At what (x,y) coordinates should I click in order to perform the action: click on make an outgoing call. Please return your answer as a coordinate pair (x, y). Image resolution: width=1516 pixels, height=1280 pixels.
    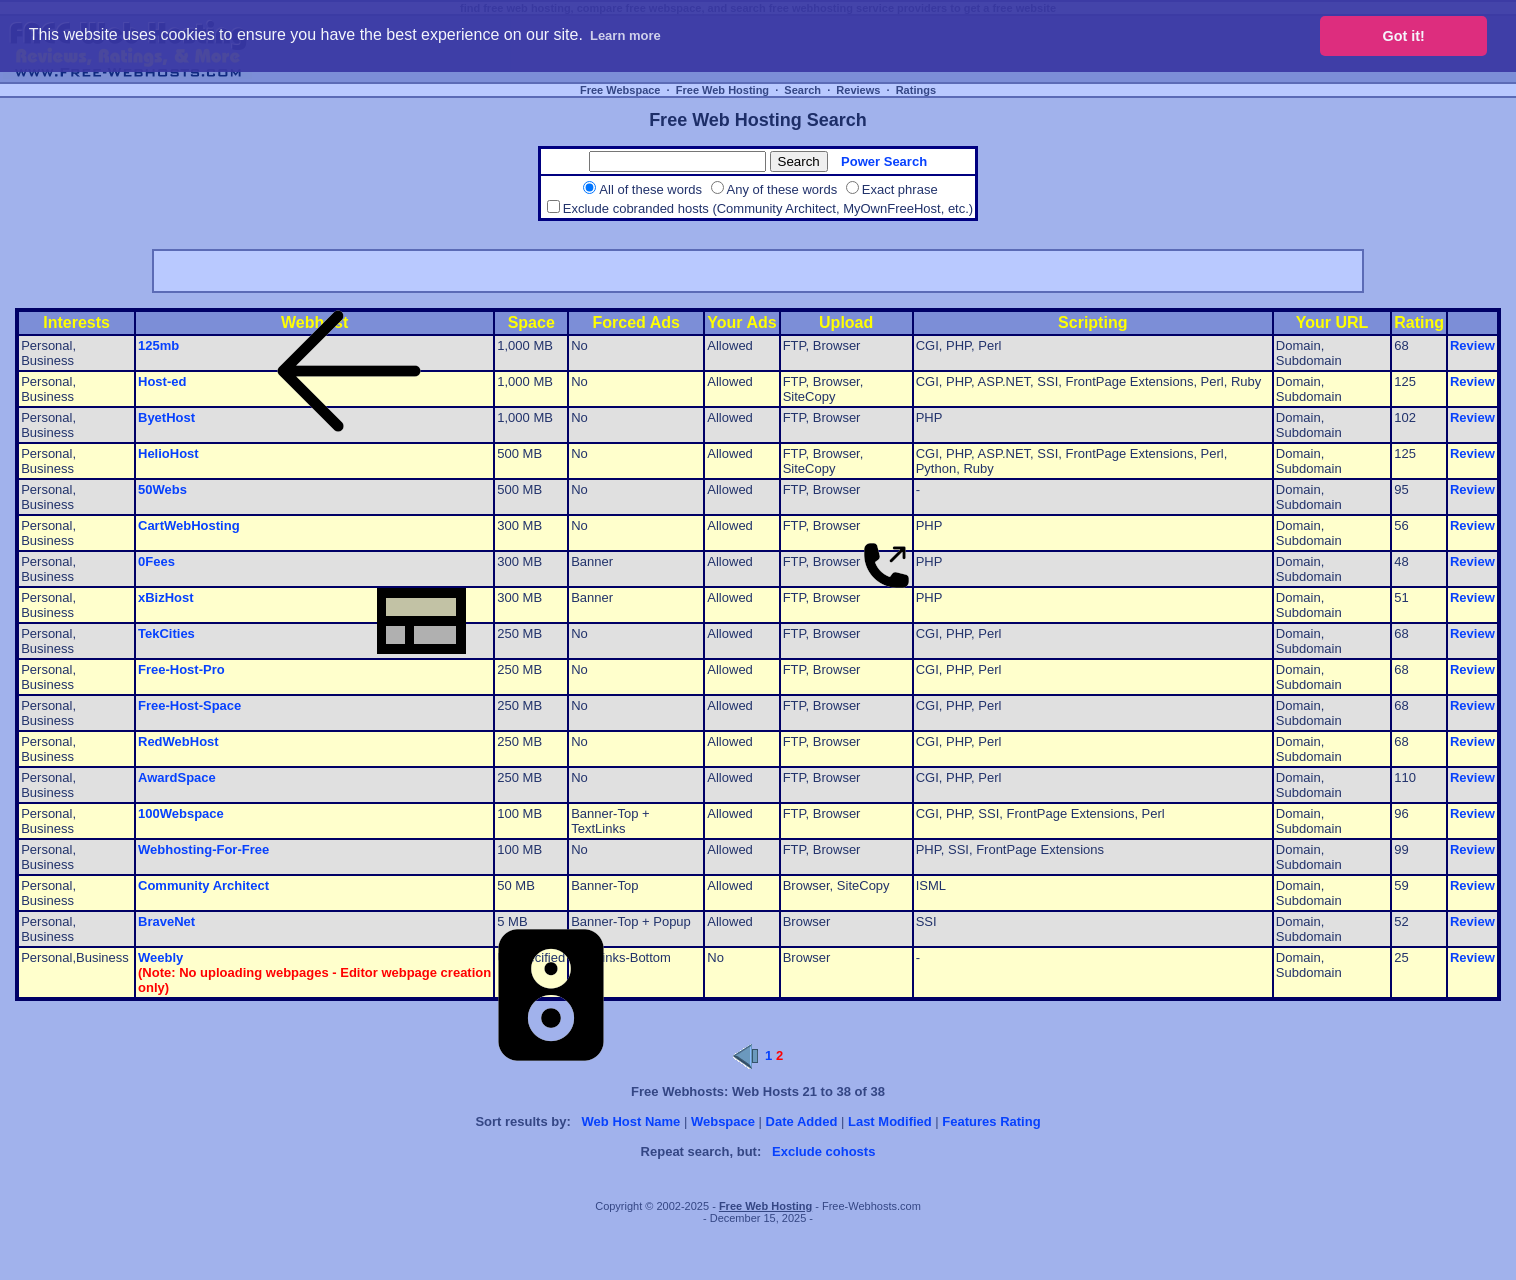
    Looking at the image, I should click on (886, 565).